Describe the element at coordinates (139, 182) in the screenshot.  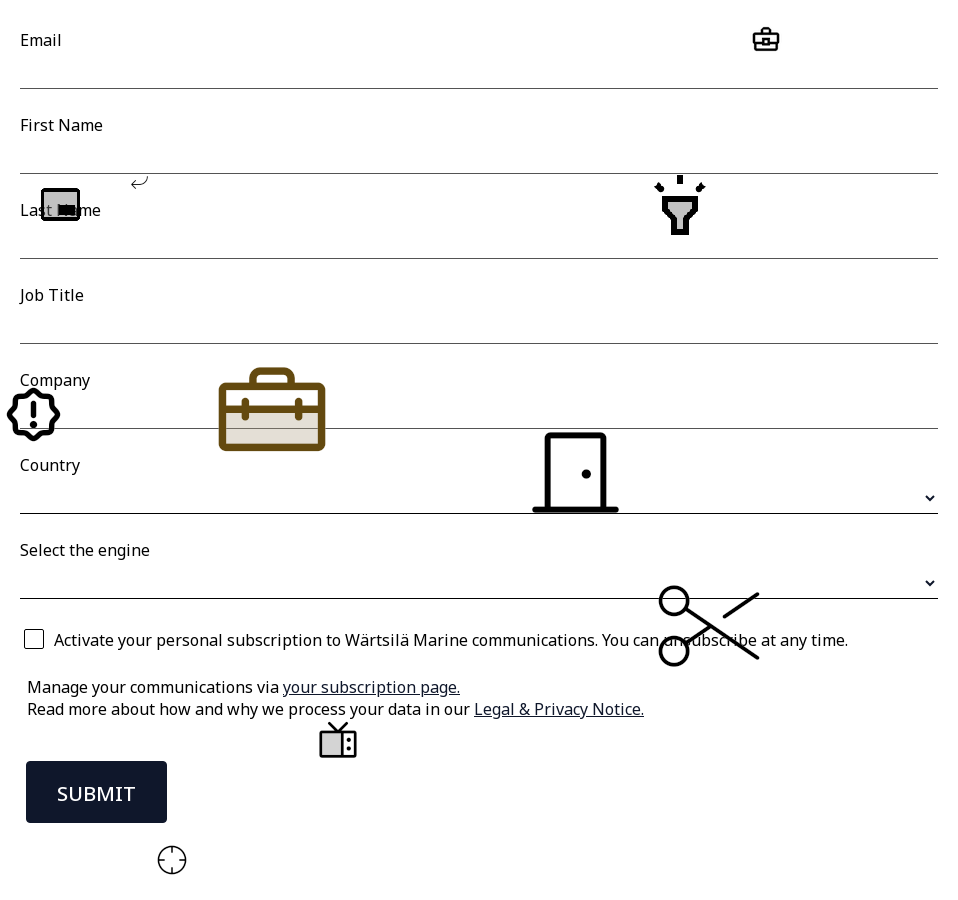
I see `reply to a message` at that location.